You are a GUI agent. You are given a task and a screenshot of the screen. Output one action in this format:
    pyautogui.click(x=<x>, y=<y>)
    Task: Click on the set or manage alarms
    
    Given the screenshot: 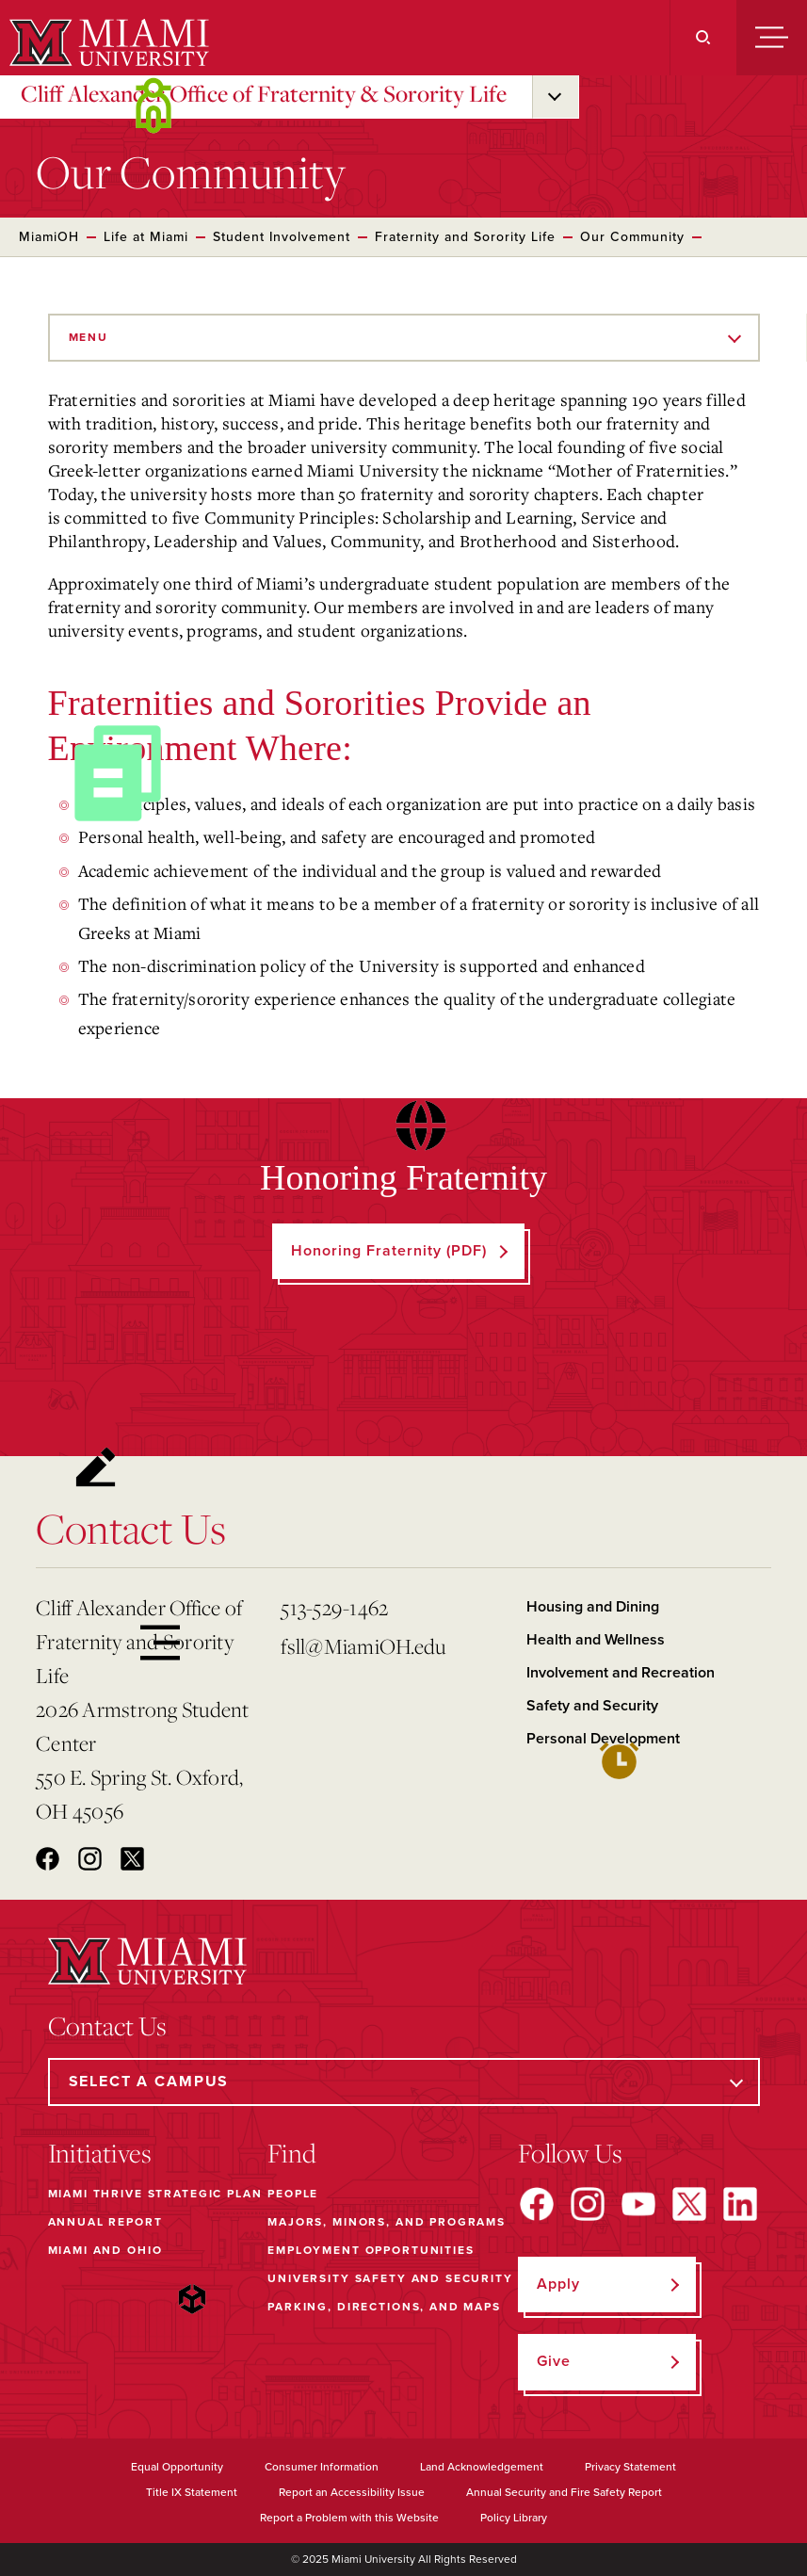 What is the action you would take?
    pyautogui.click(x=619, y=1759)
    